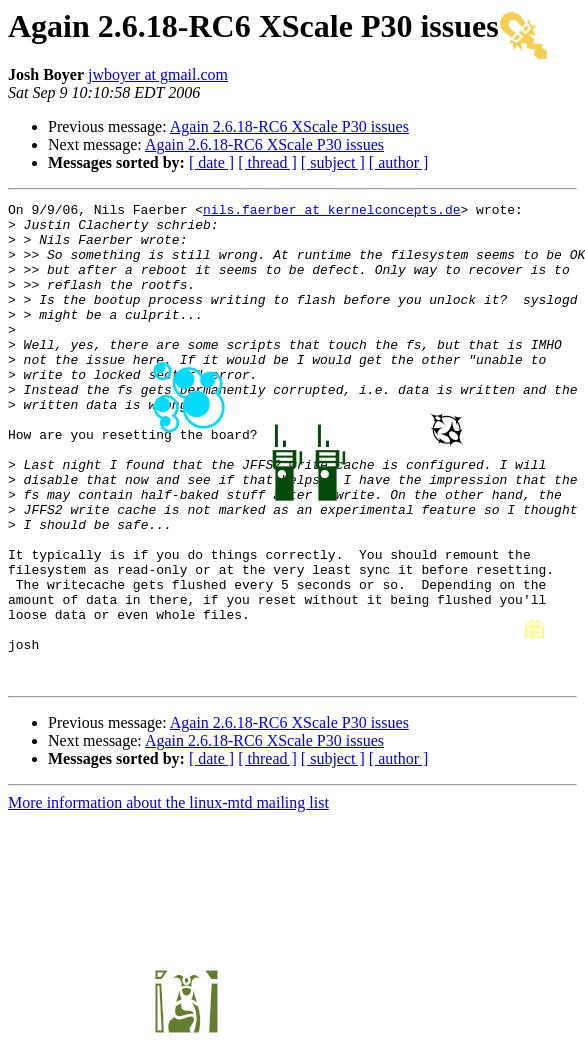 Image resolution: width=585 pixels, height=1061 pixels. What do you see at coordinates (189, 397) in the screenshot?
I see `indicates a bubbling or processing animation` at bounding box center [189, 397].